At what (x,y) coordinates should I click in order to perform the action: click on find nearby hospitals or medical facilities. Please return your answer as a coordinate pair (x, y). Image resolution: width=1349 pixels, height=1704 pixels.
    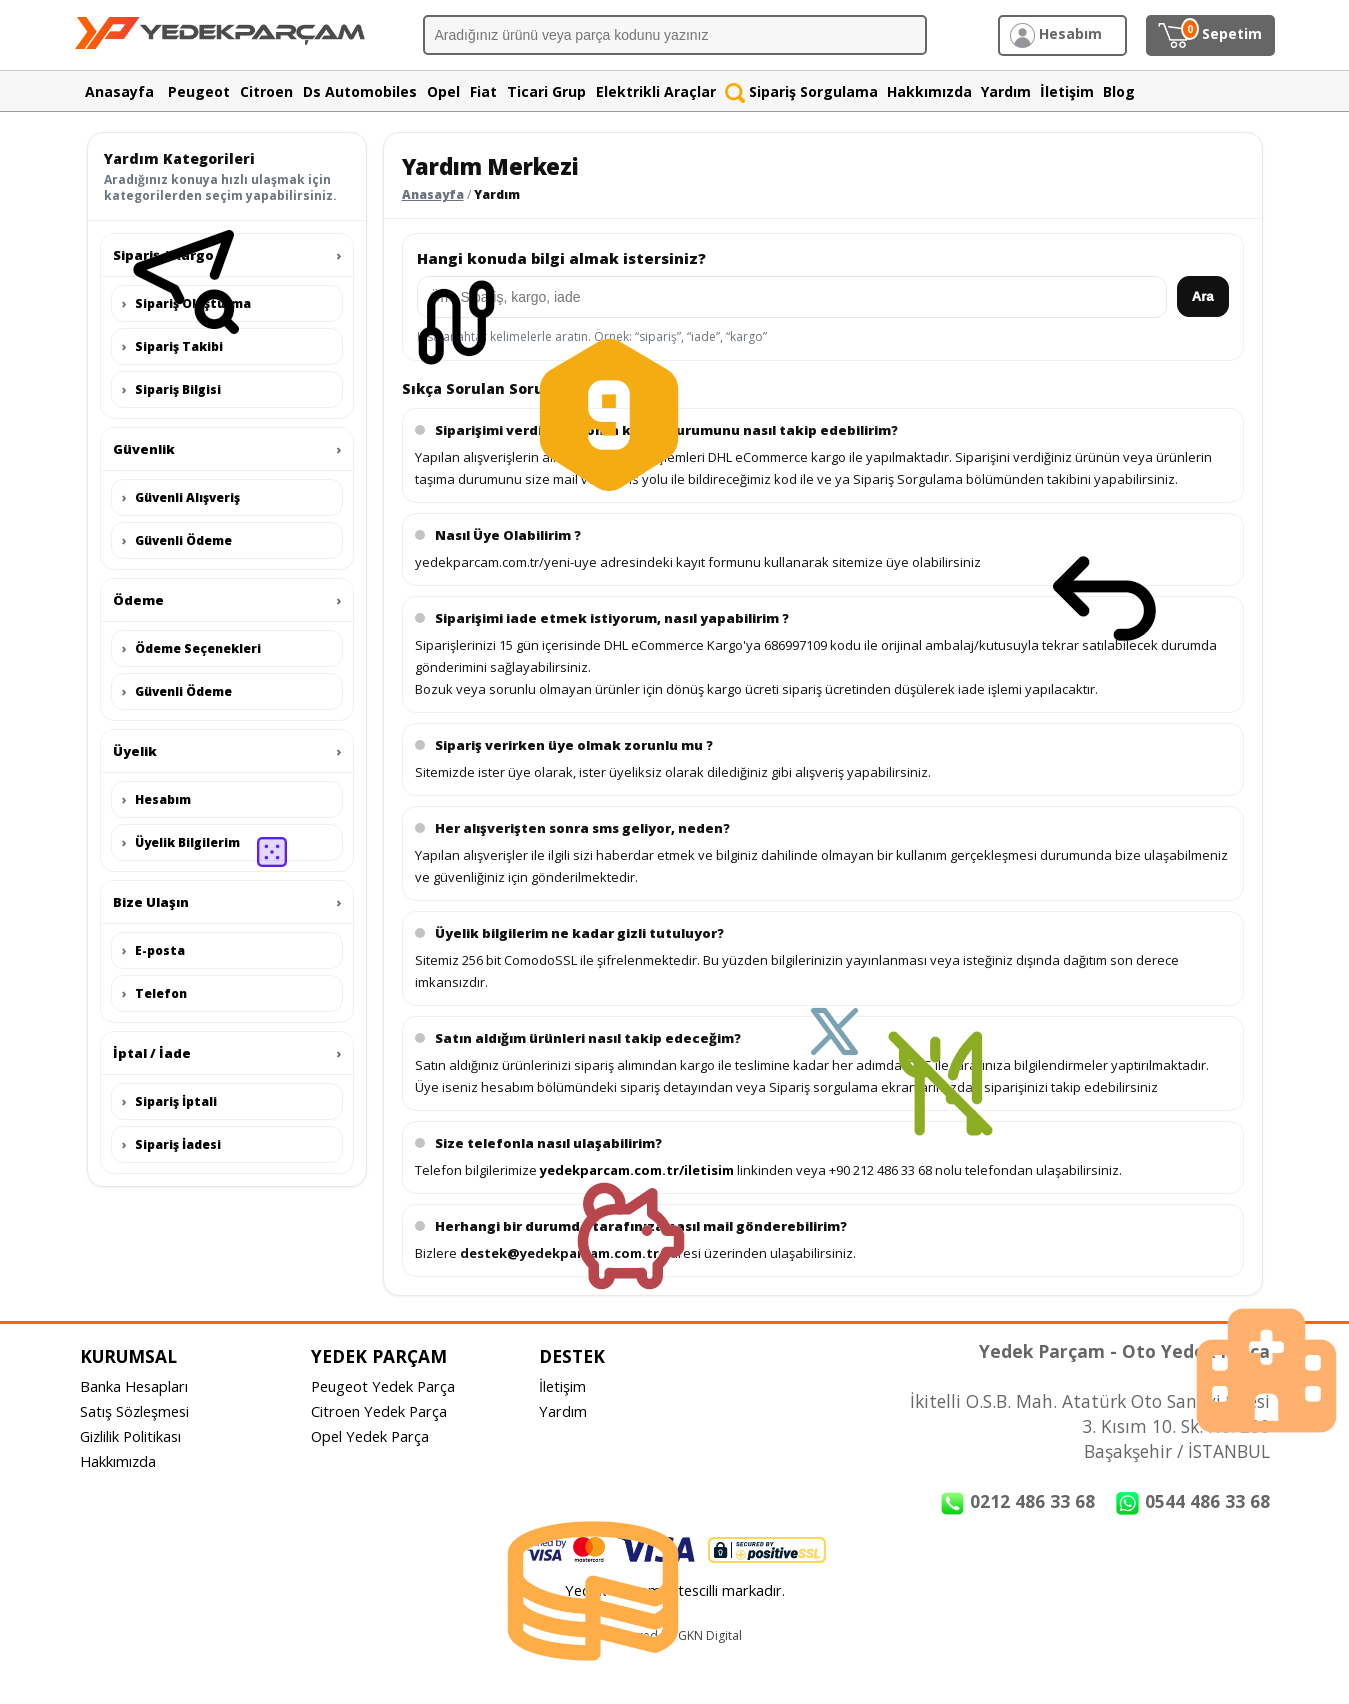
    Looking at the image, I should click on (1266, 1370).